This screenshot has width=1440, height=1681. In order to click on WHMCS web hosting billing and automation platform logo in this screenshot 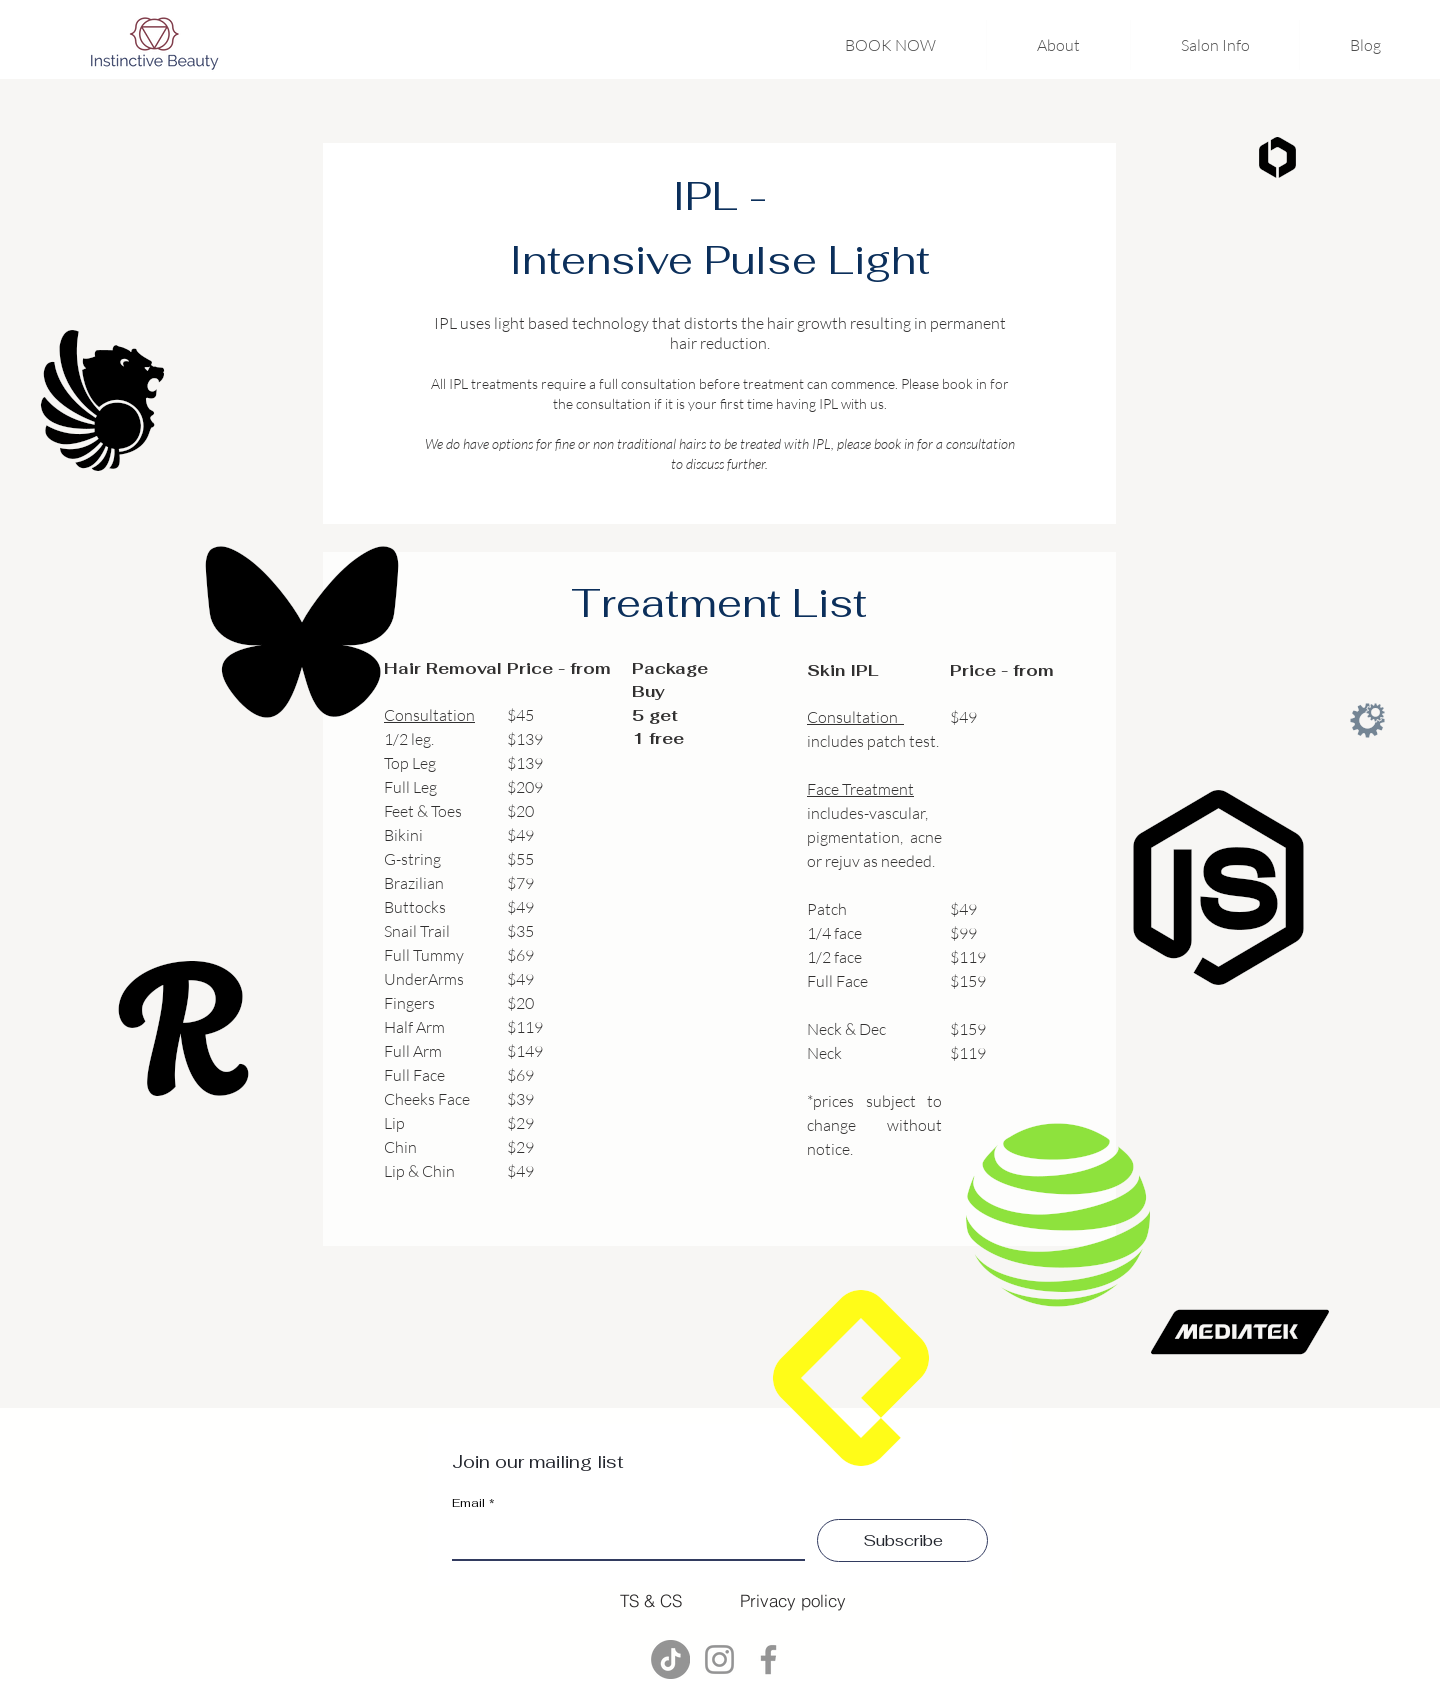, I will do `click(1367, 720)`.